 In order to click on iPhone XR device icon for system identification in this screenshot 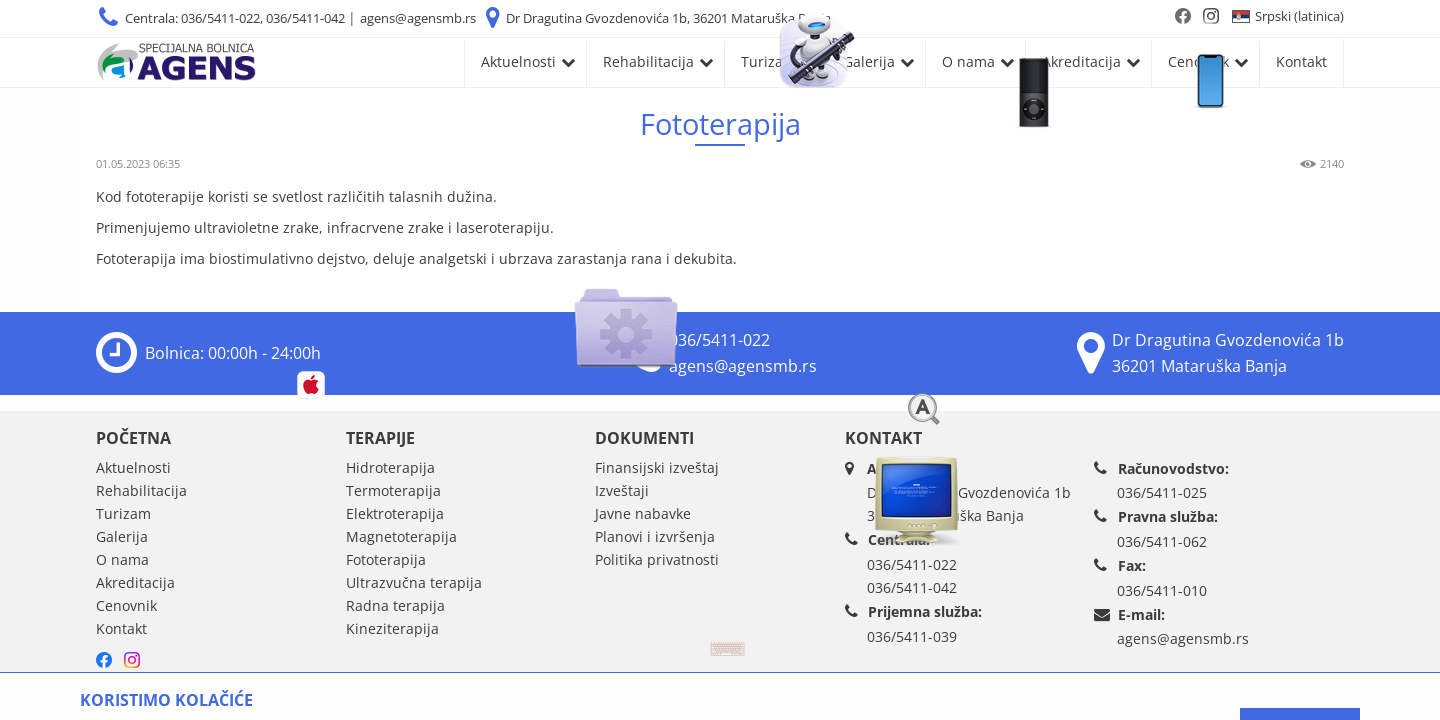, I will do `click(1210, 81)`.